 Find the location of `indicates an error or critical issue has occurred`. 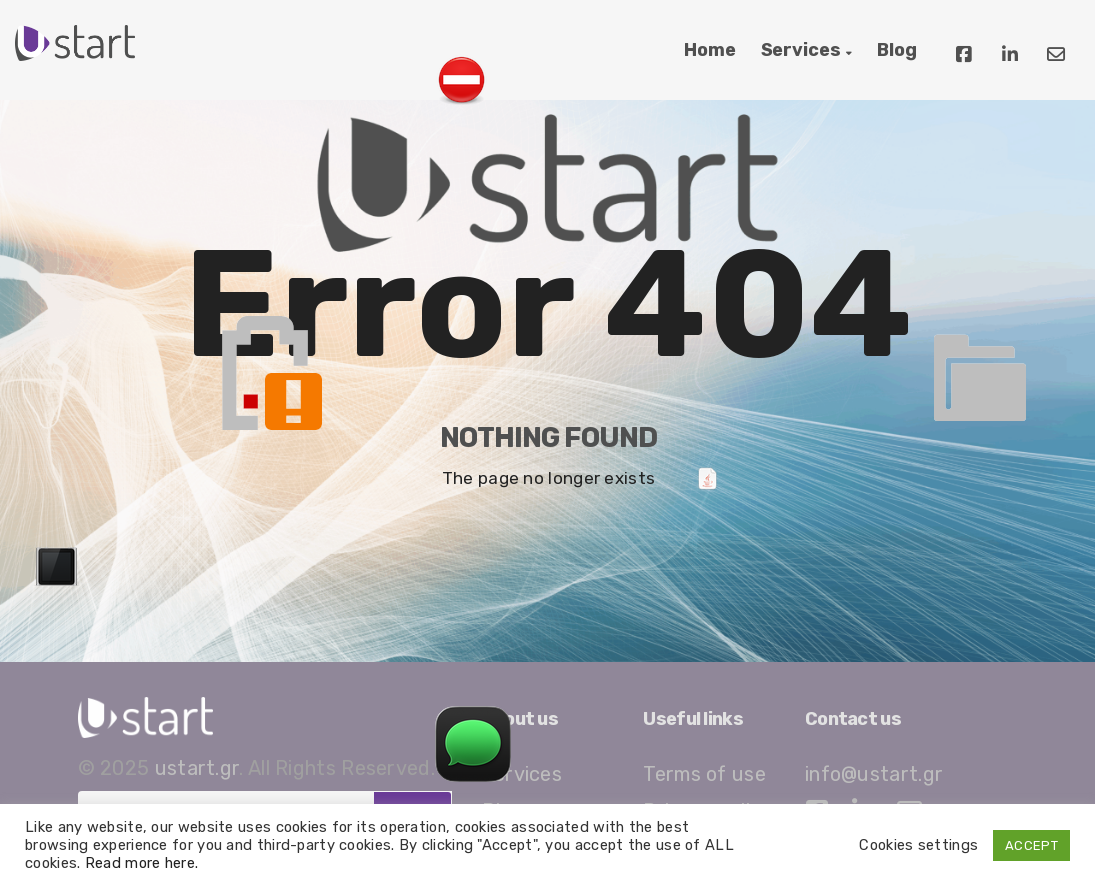

indicates an error or critical issue has occurred is located at coordinates (462, 80).